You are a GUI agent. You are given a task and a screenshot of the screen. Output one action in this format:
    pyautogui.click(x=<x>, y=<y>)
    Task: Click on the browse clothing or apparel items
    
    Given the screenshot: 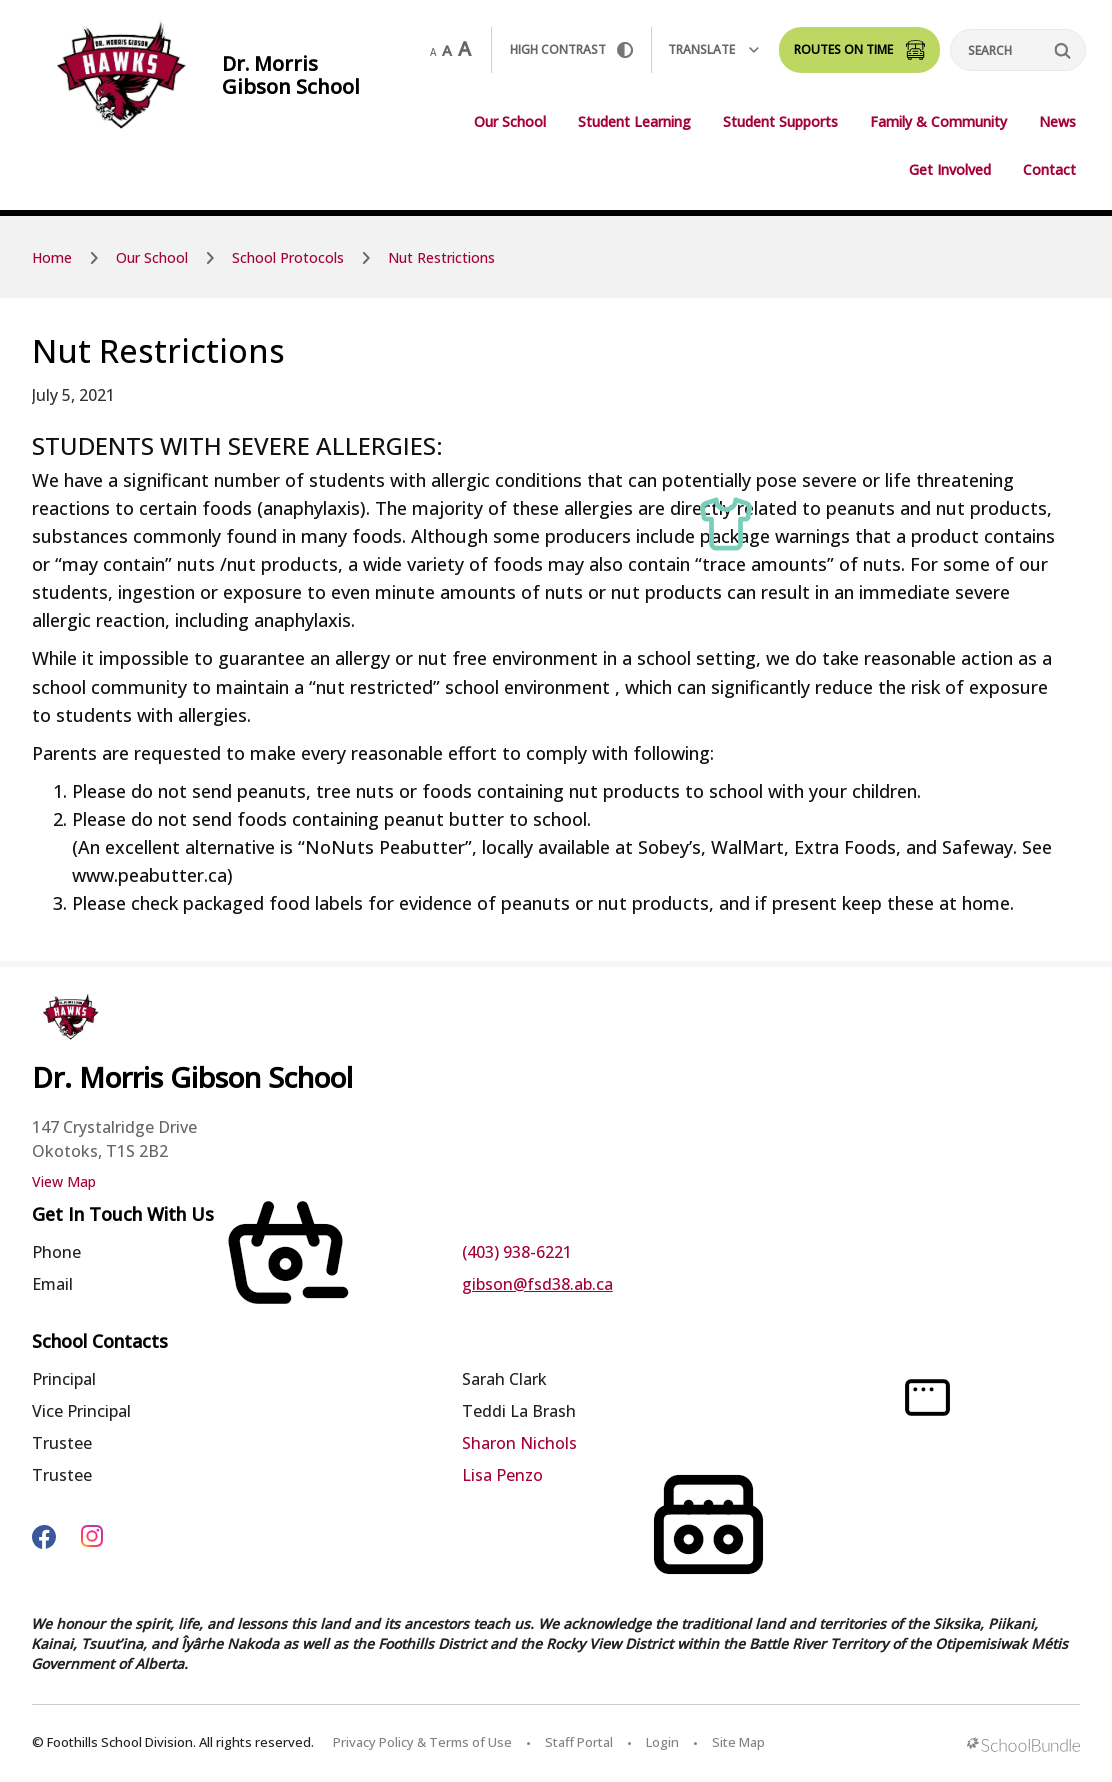 What is the action you would take?
    pyautogui.click(x=726, y=524)
    